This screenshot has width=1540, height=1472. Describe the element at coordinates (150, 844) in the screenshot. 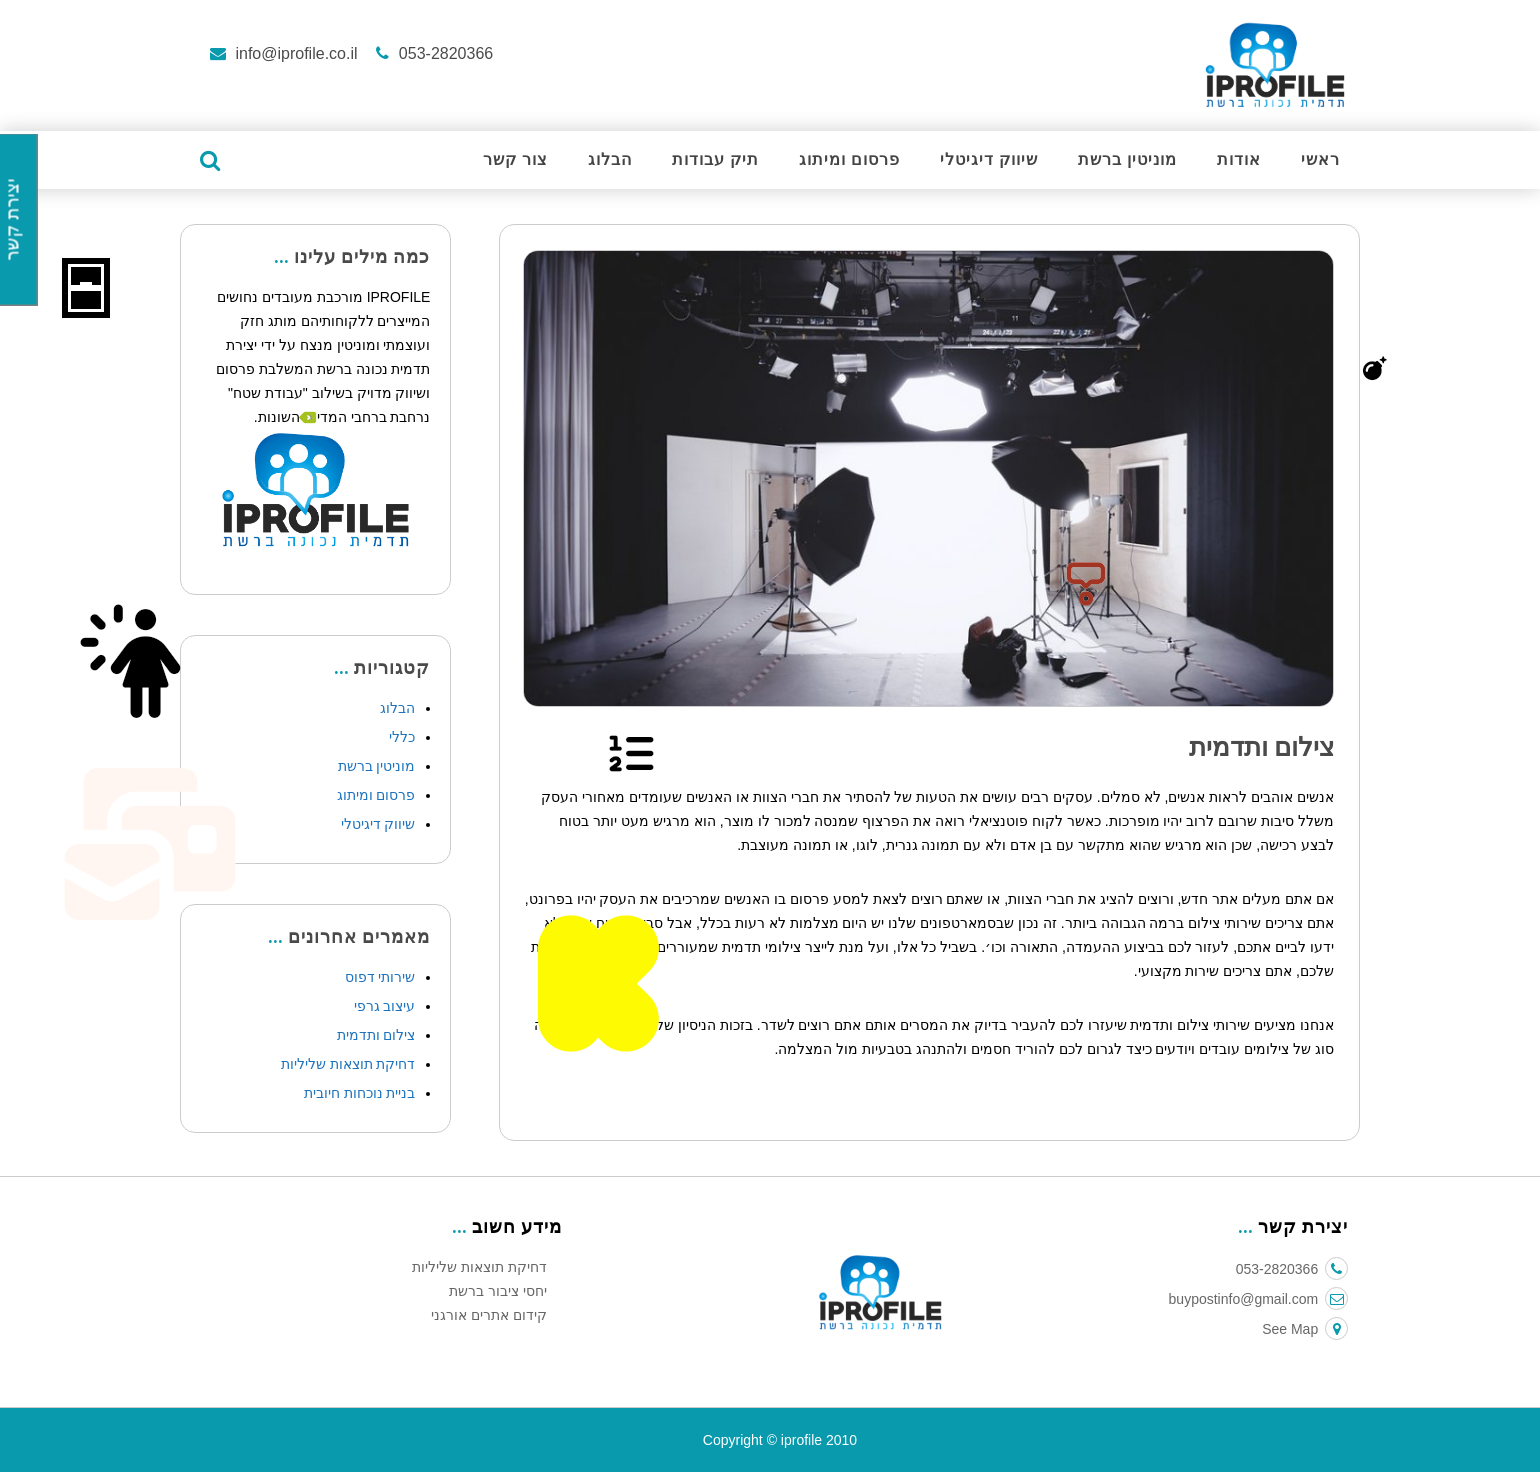

I see `access bulk mail or mass messaging` at that location.